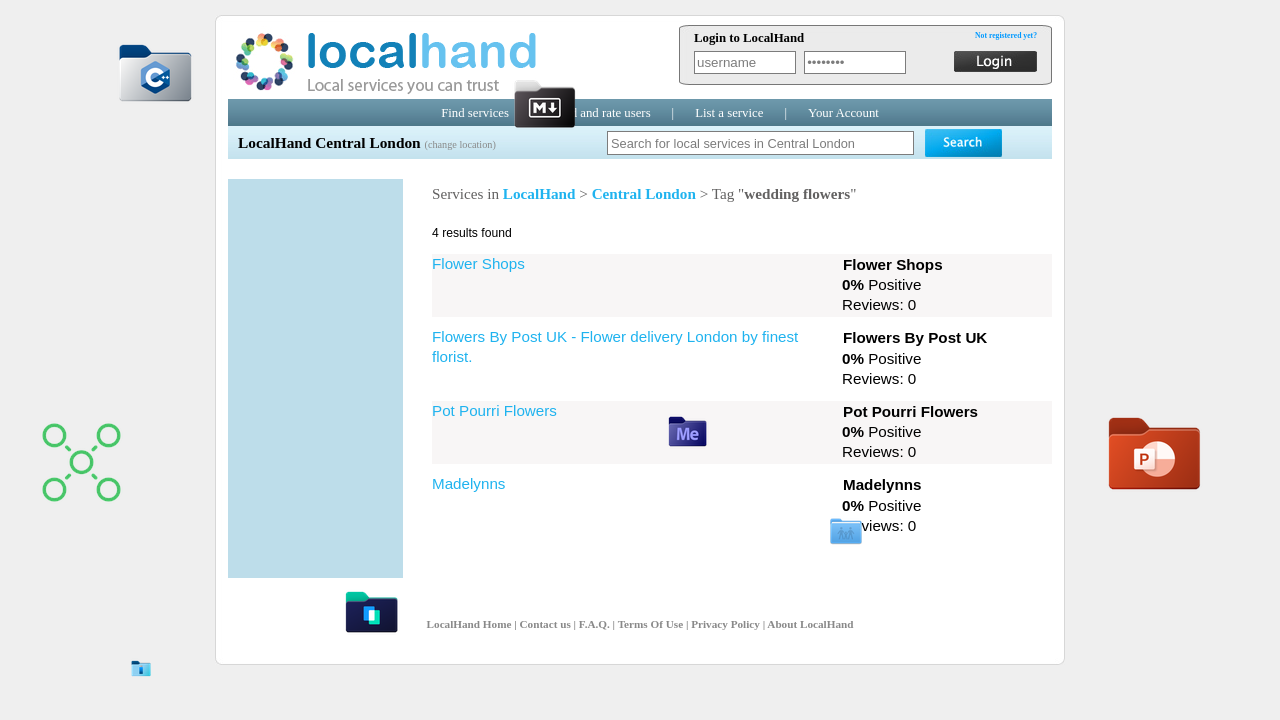 This screenshot has height=720, width=1280. What do you see at coordinates (846, 531) in the screenshot?
I see `open the family shared folder` at bounding box center [846, 531].